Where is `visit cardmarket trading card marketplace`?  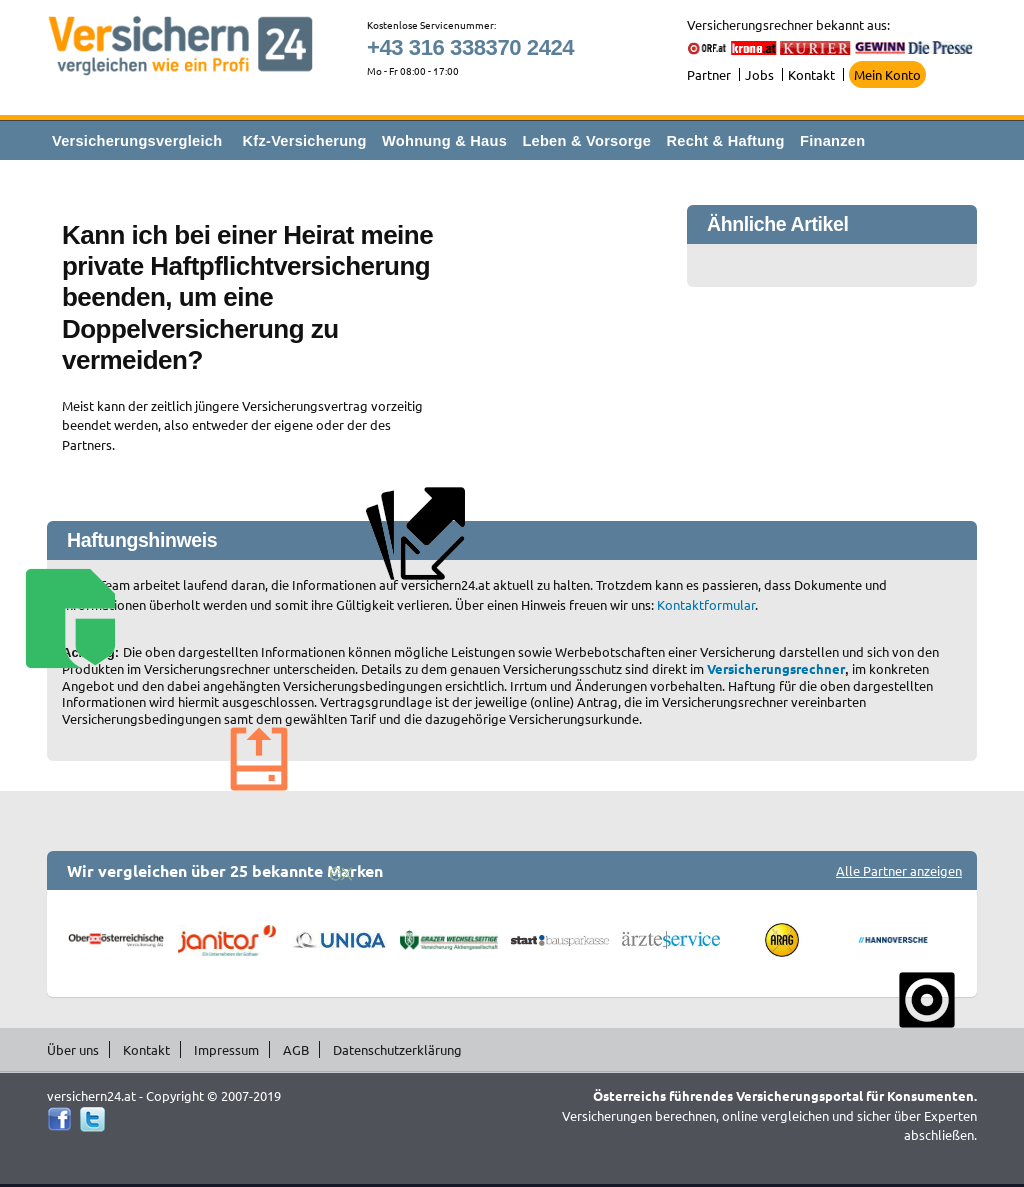
visit cardmarket trading card marketplace is located at coordinates (415, 533).